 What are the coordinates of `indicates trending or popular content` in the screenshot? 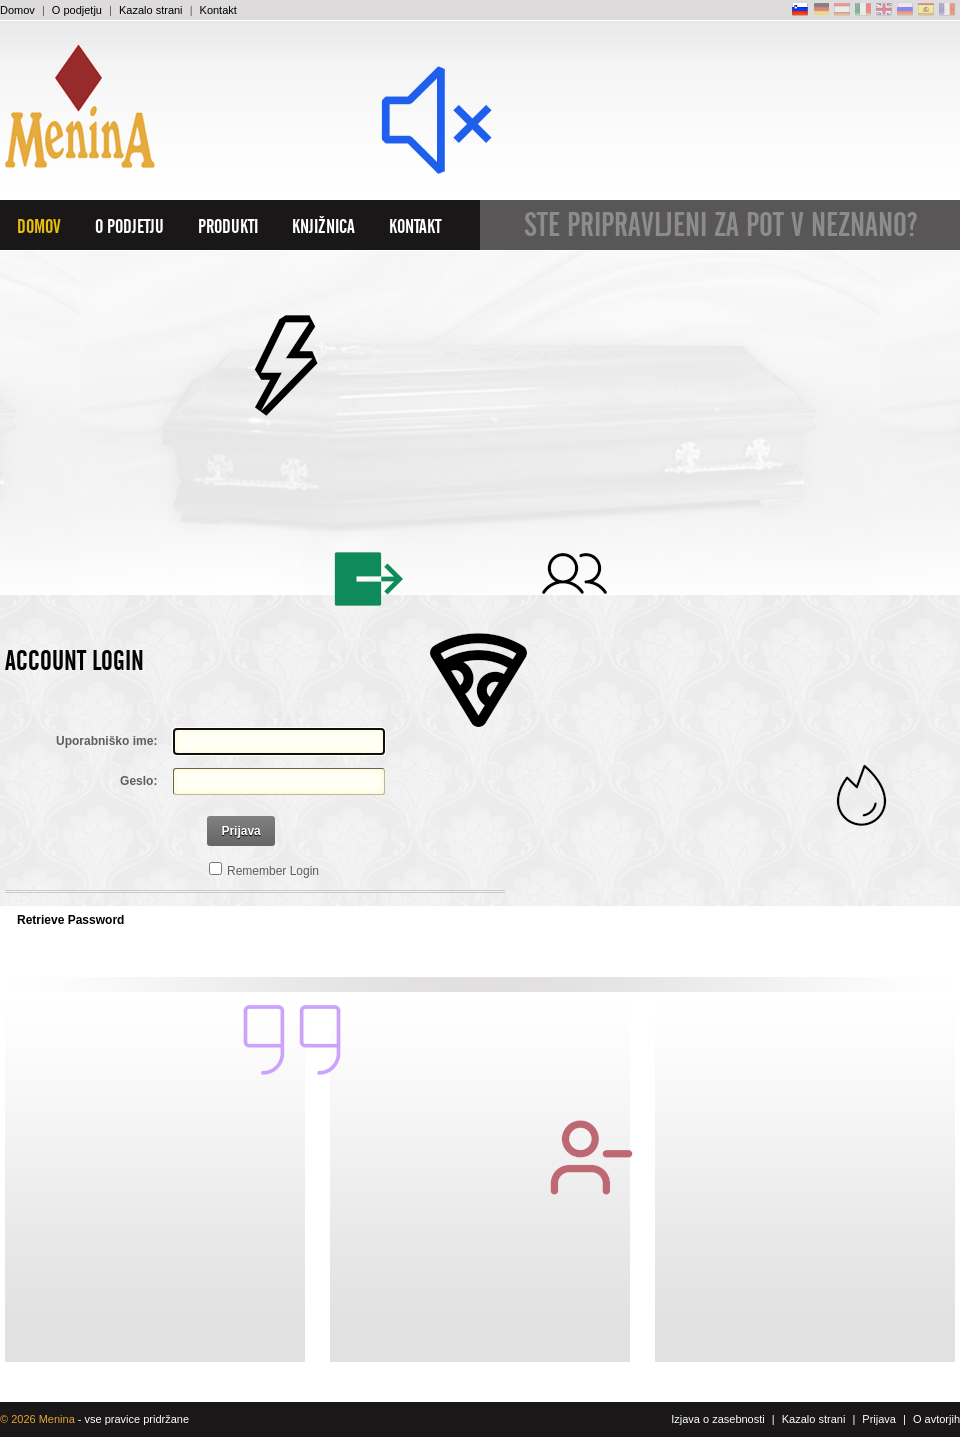 It's located at (861, 796).